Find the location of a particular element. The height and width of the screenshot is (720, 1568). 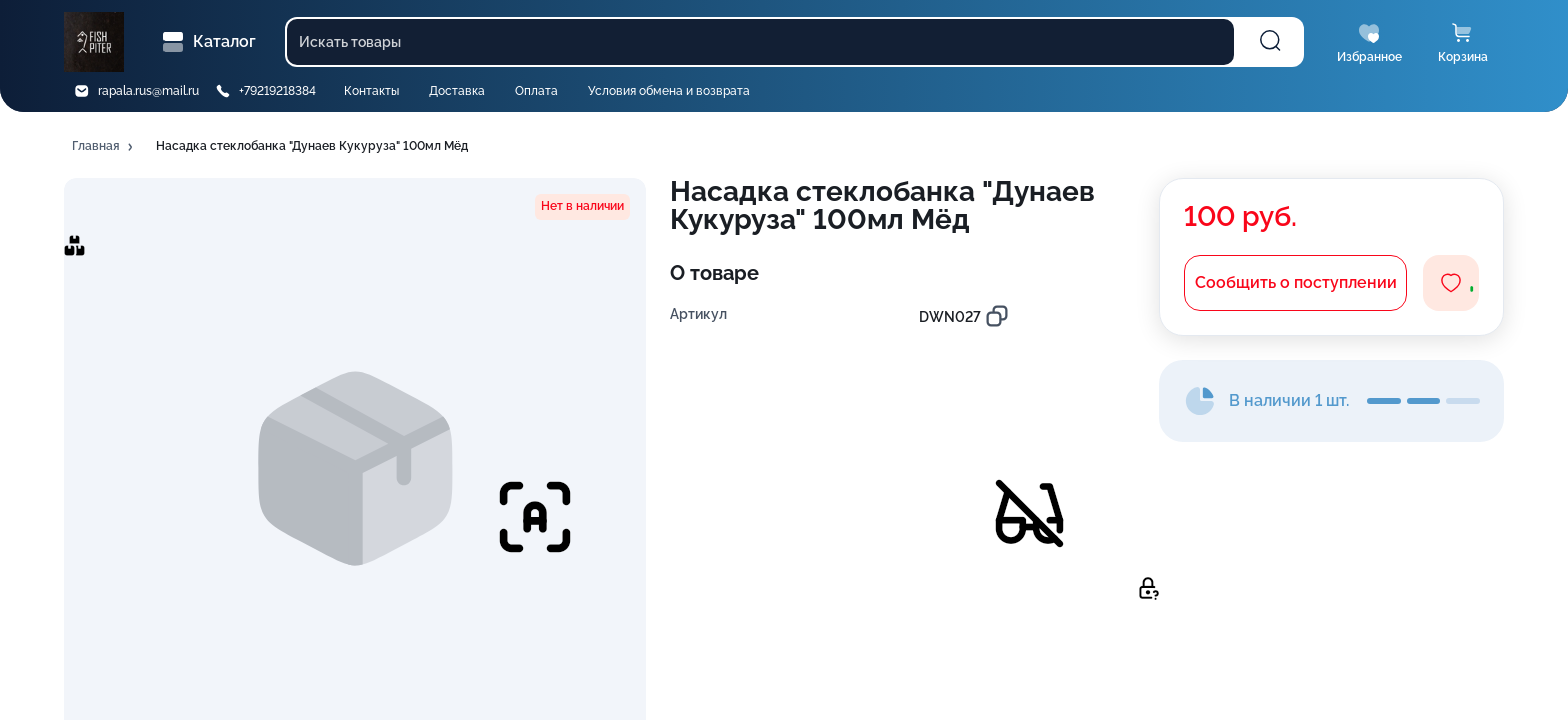

disable reading mode is located at coordinates (1029, 513).